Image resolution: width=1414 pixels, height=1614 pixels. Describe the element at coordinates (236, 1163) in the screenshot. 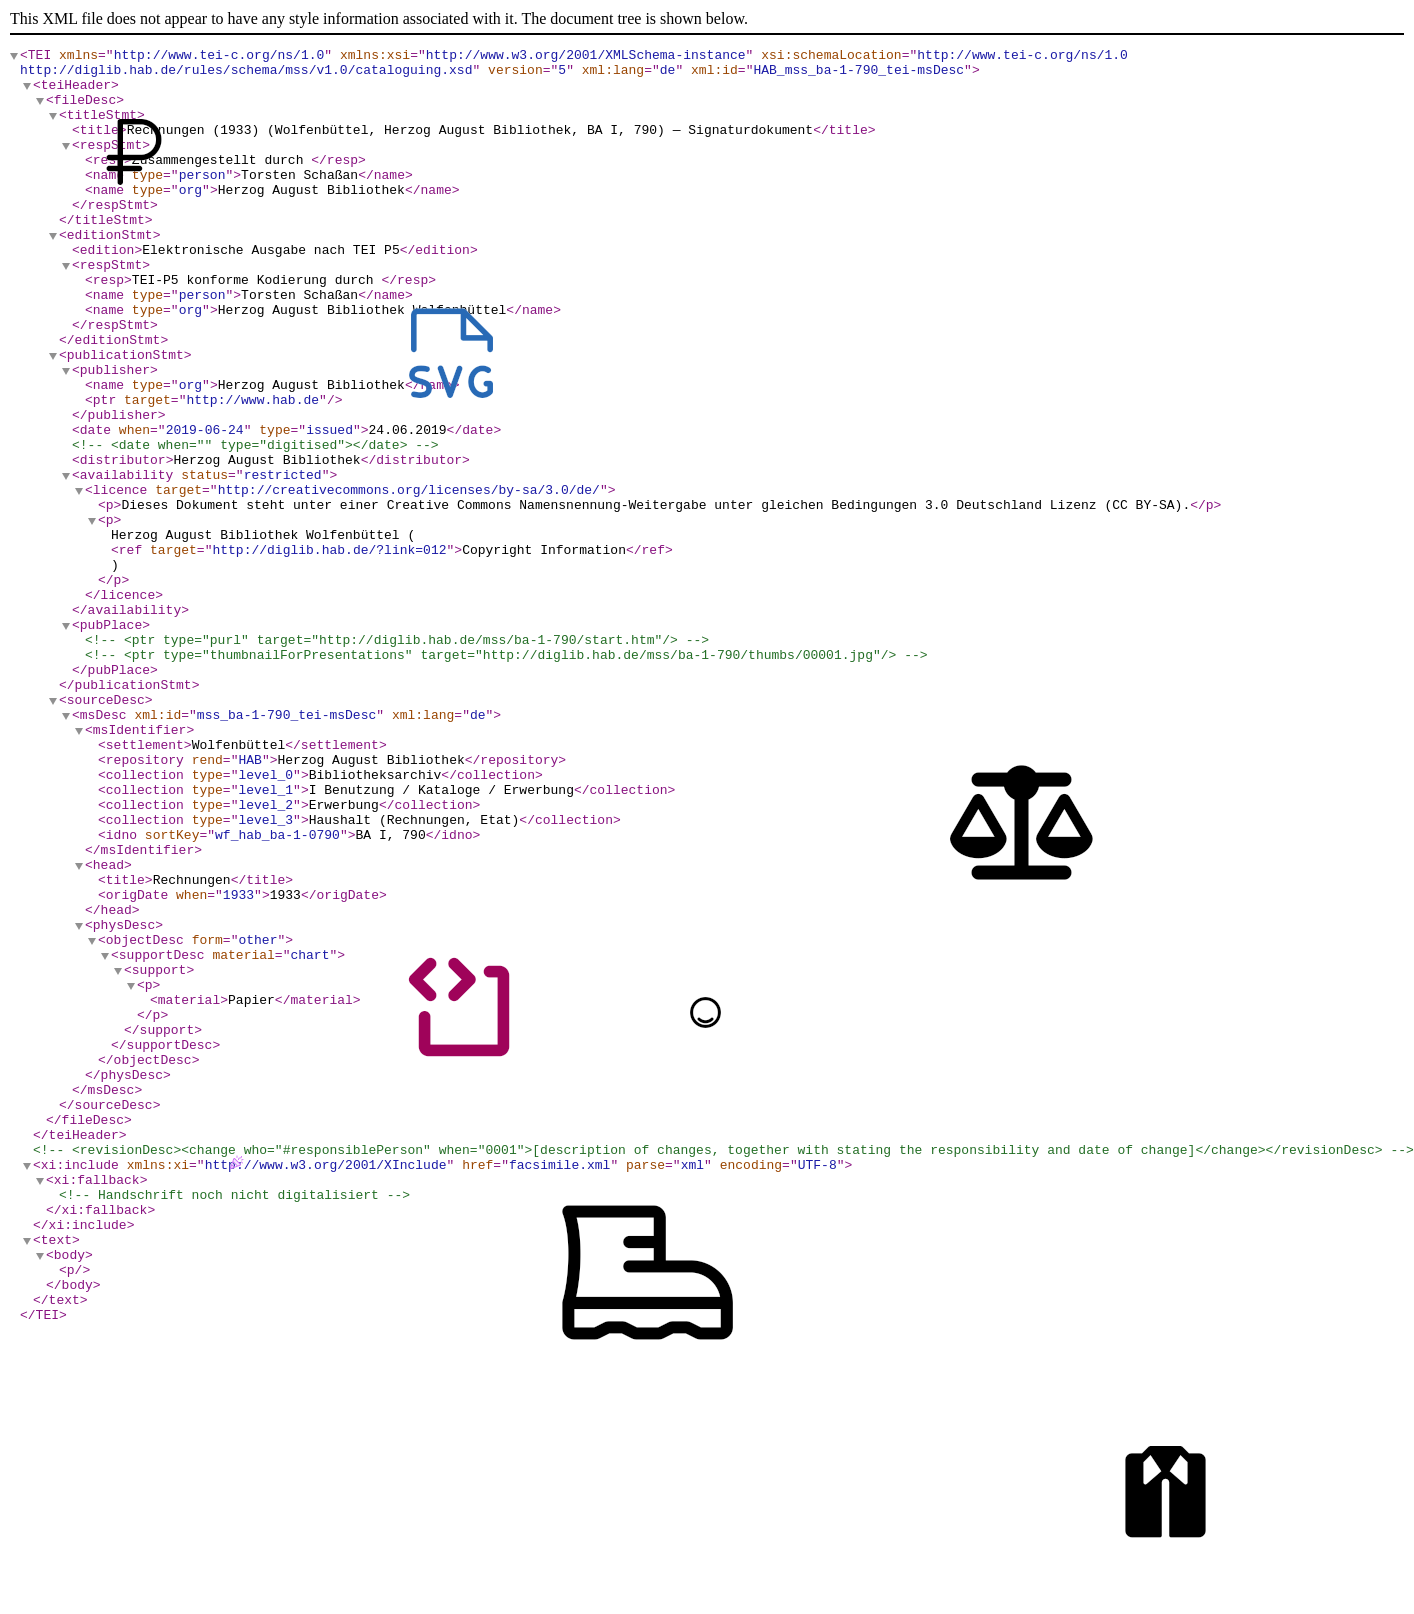

I see `indicates a celebration or achievement` at that location.